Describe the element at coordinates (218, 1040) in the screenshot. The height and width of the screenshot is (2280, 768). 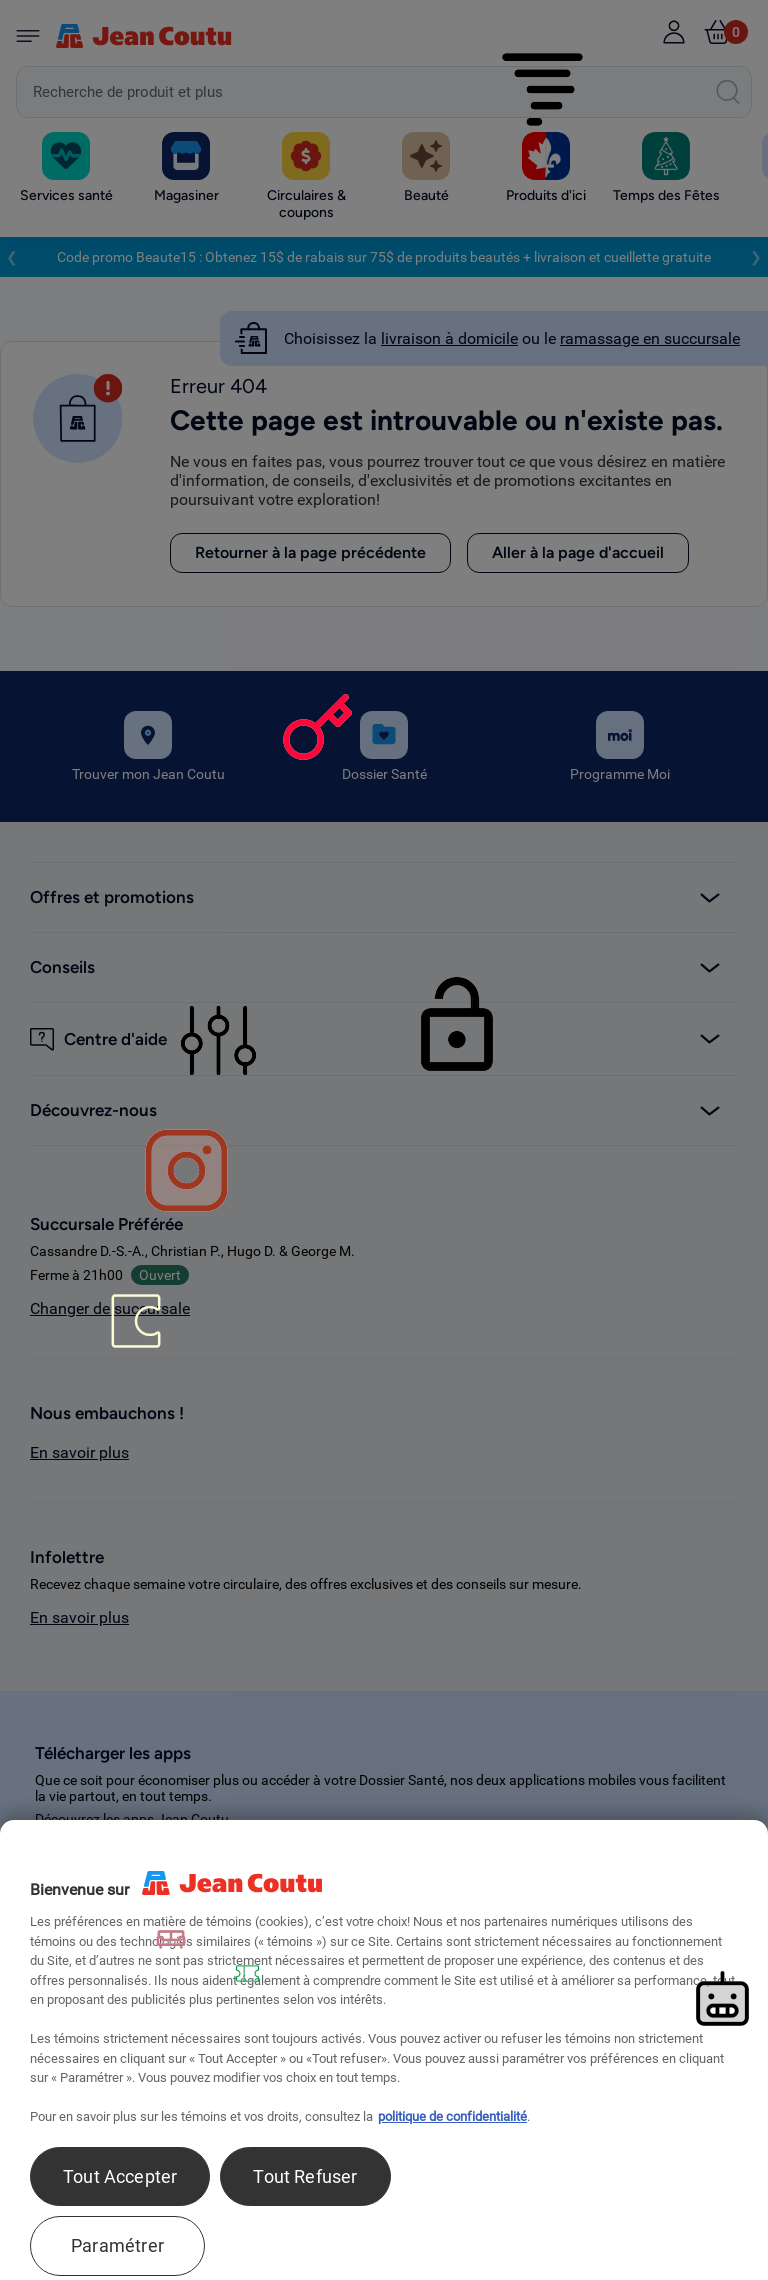
I see `adjust settings or preferences` at that location.